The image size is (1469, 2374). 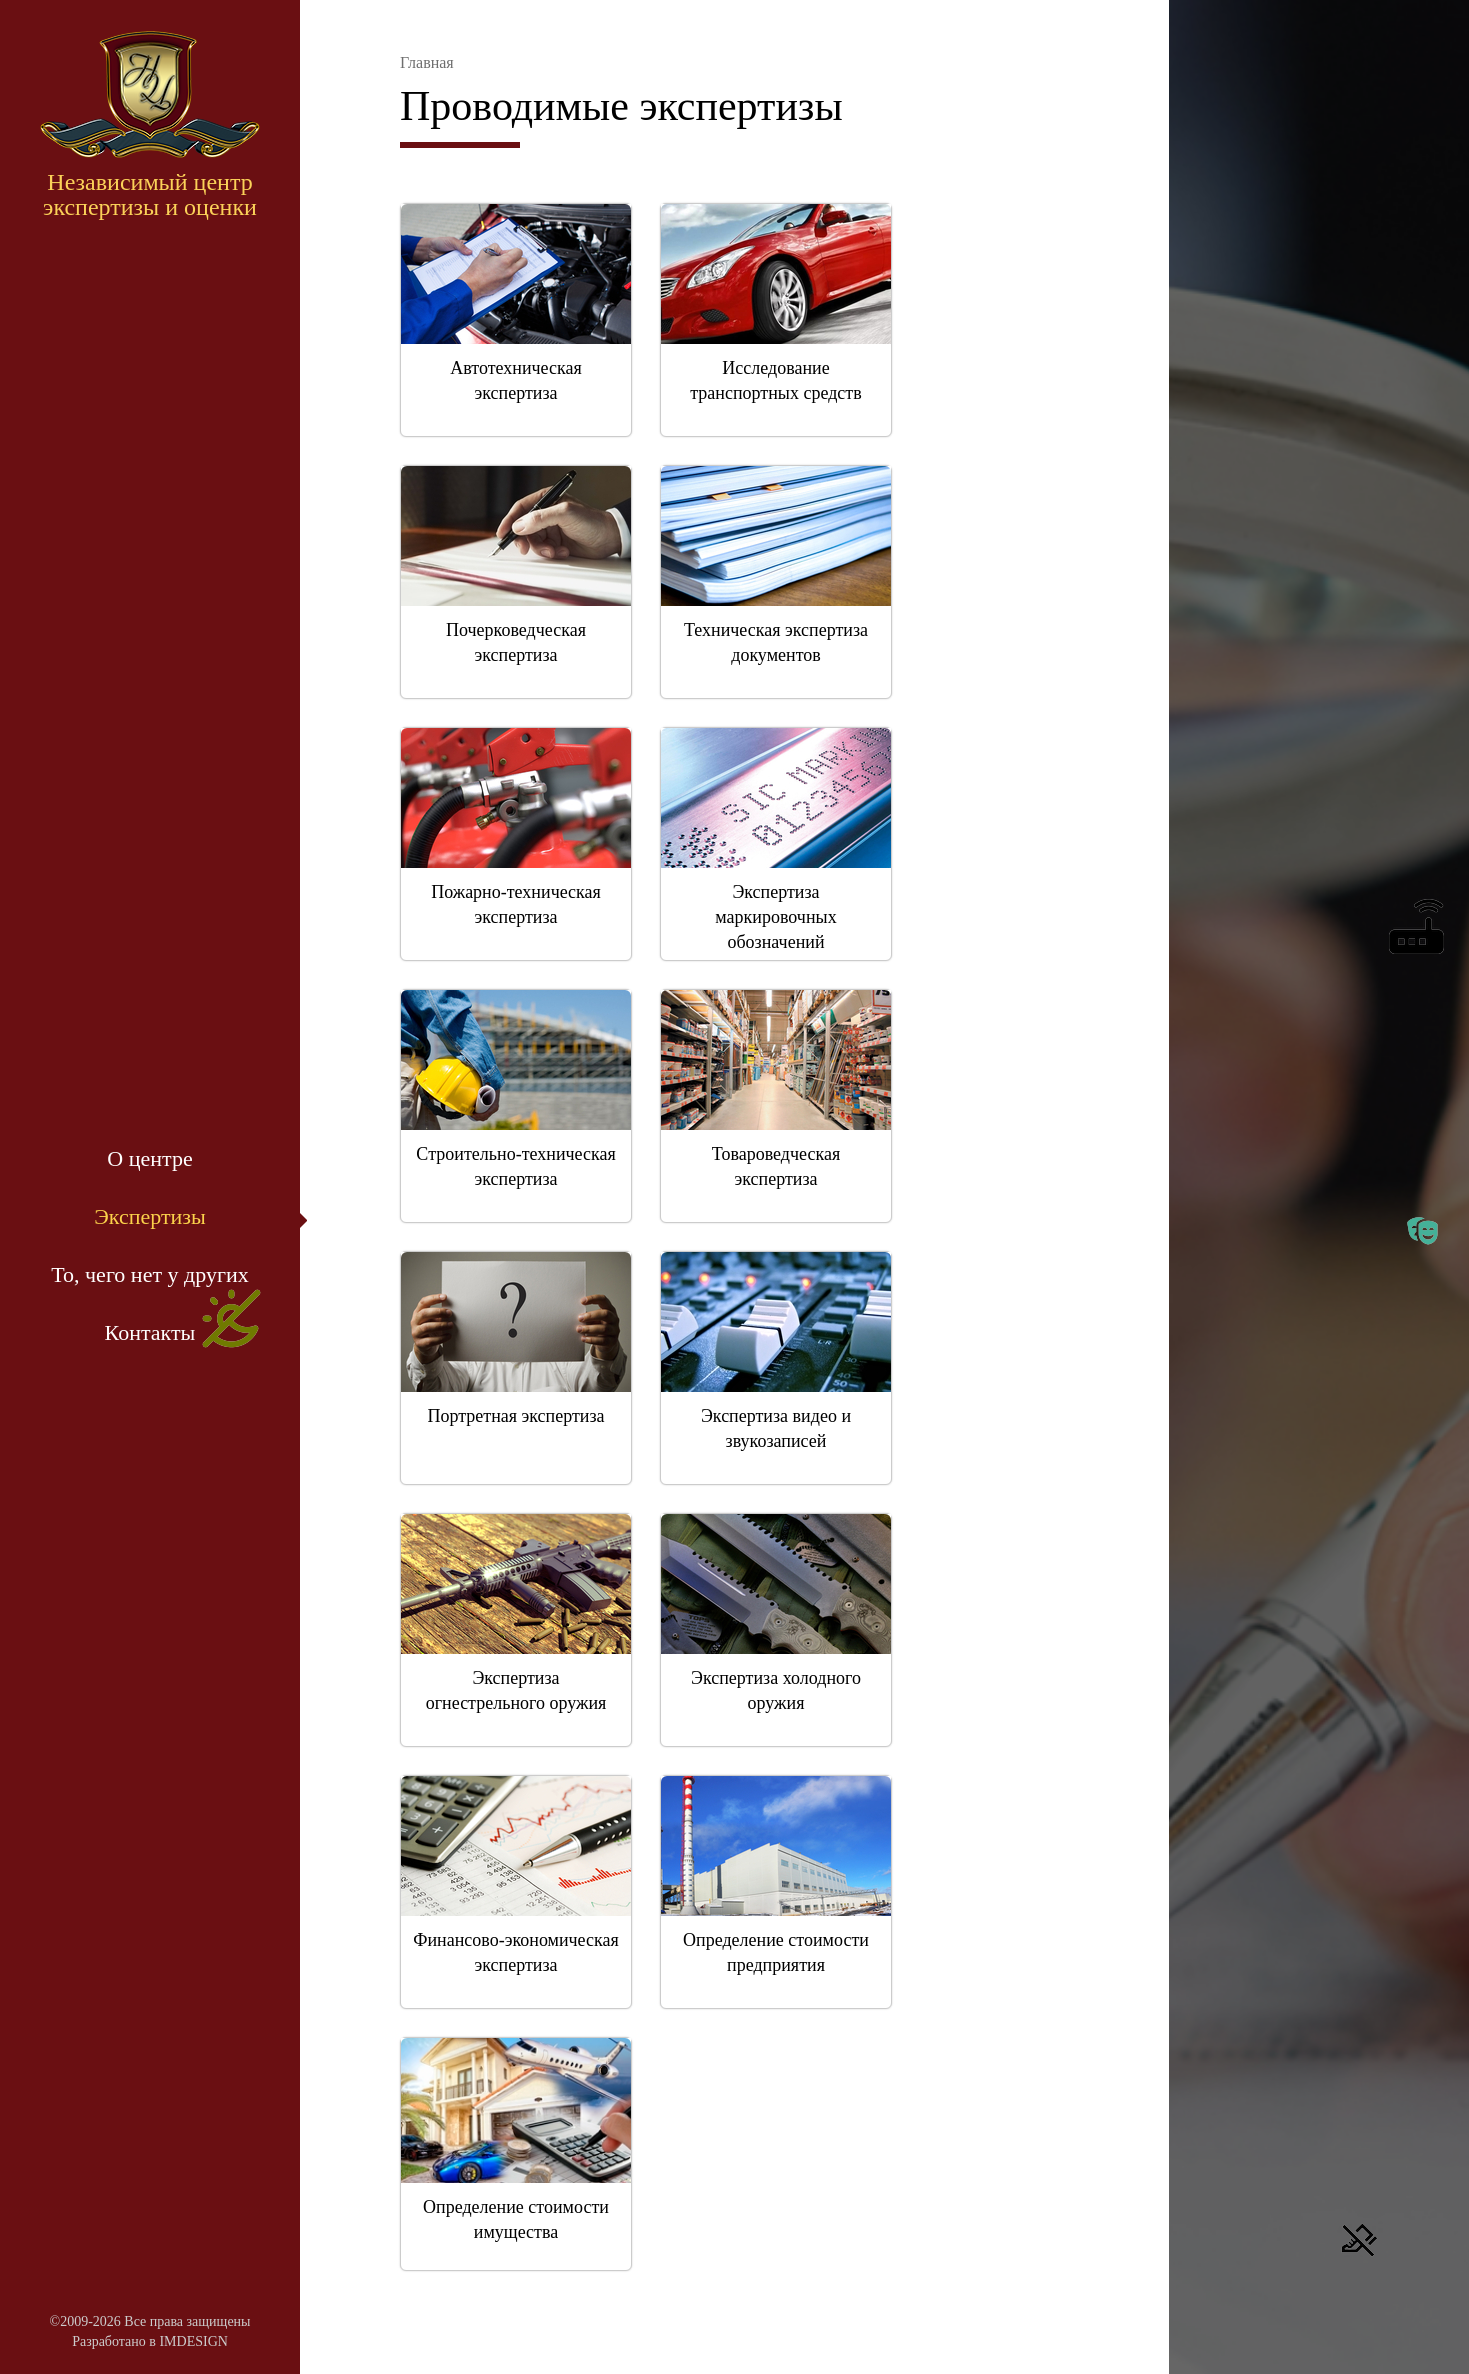 I want to click on do not step on this surface, so click(x=1359, y=2239).